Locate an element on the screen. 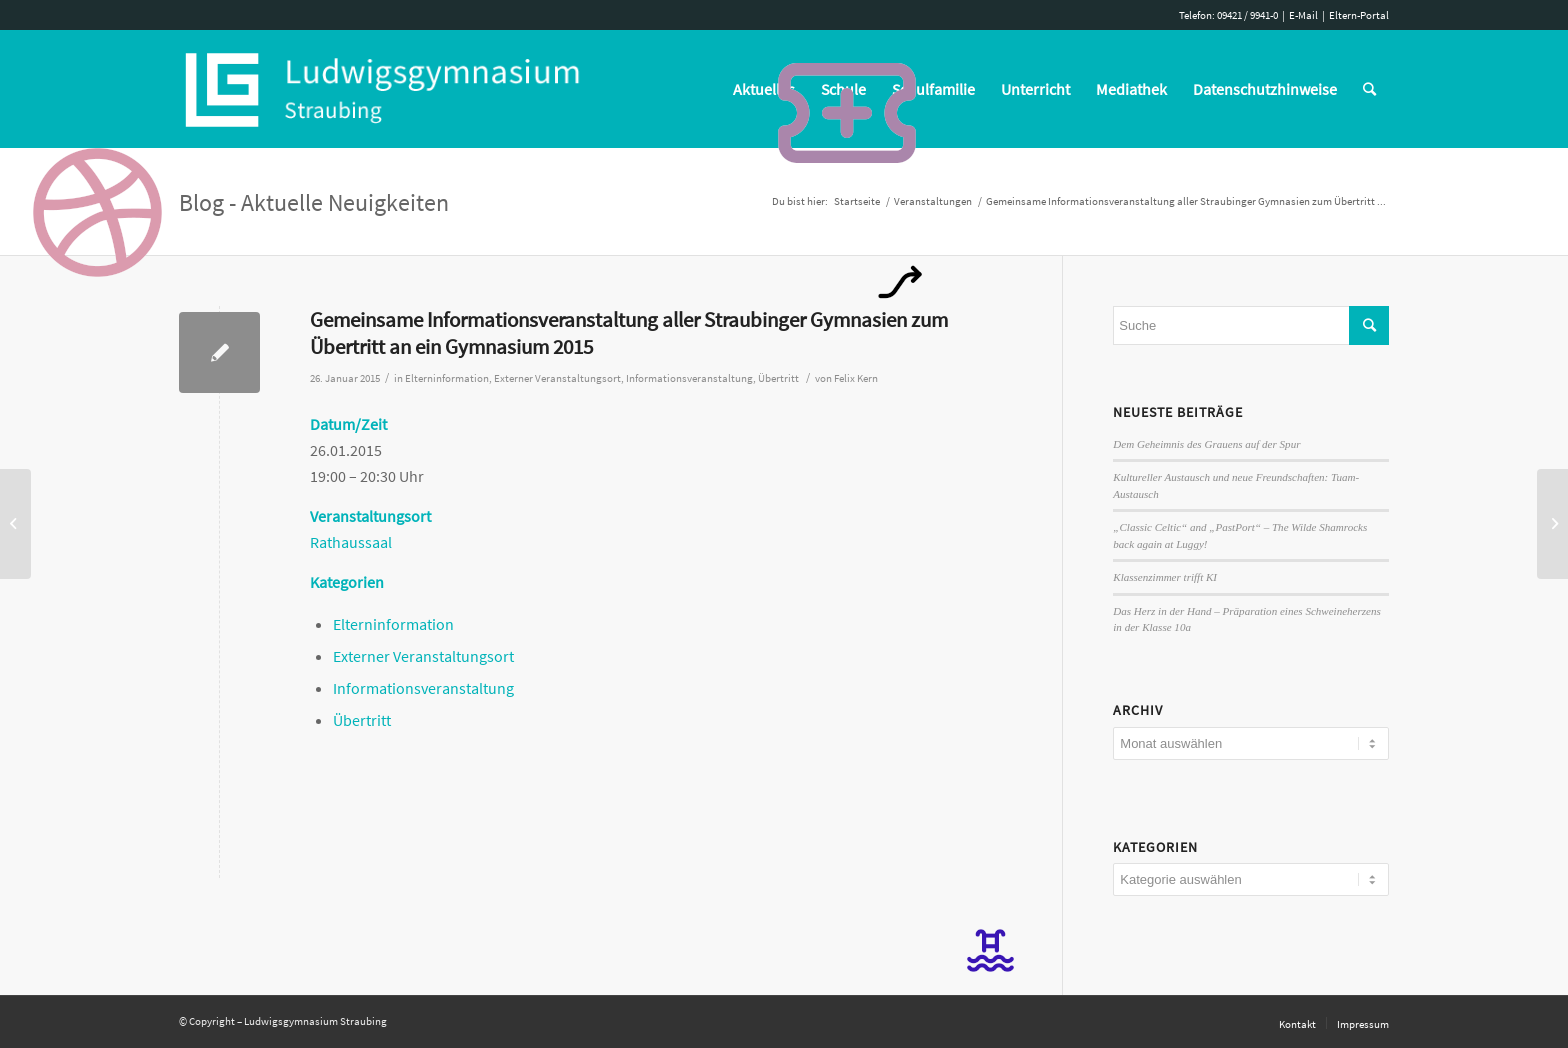 The width and height of the screenshot is (1568, 1048). view pool or swimming amenities is located at coordinates (990, 950).